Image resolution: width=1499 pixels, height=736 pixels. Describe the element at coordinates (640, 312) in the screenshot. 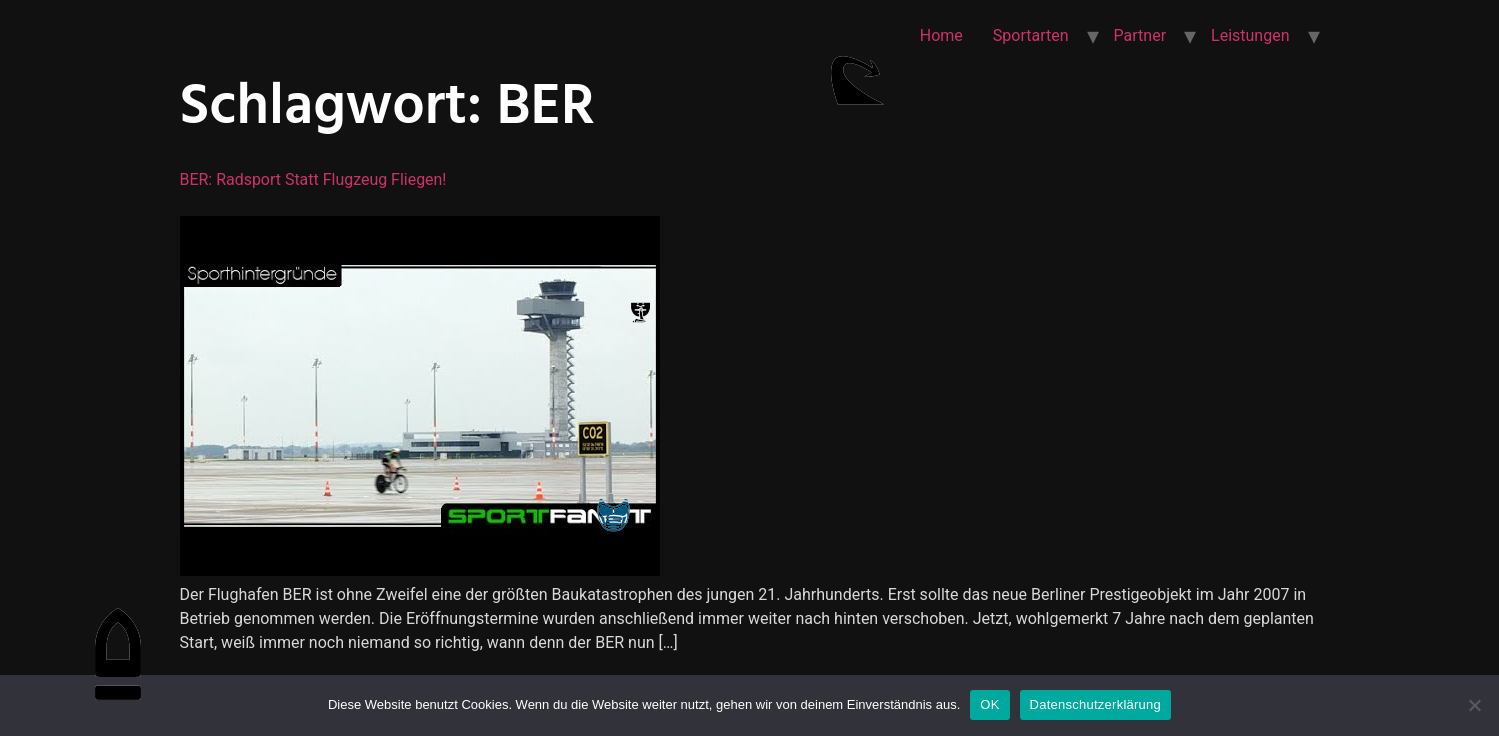

I see `mute audio or sound effects` at that location.